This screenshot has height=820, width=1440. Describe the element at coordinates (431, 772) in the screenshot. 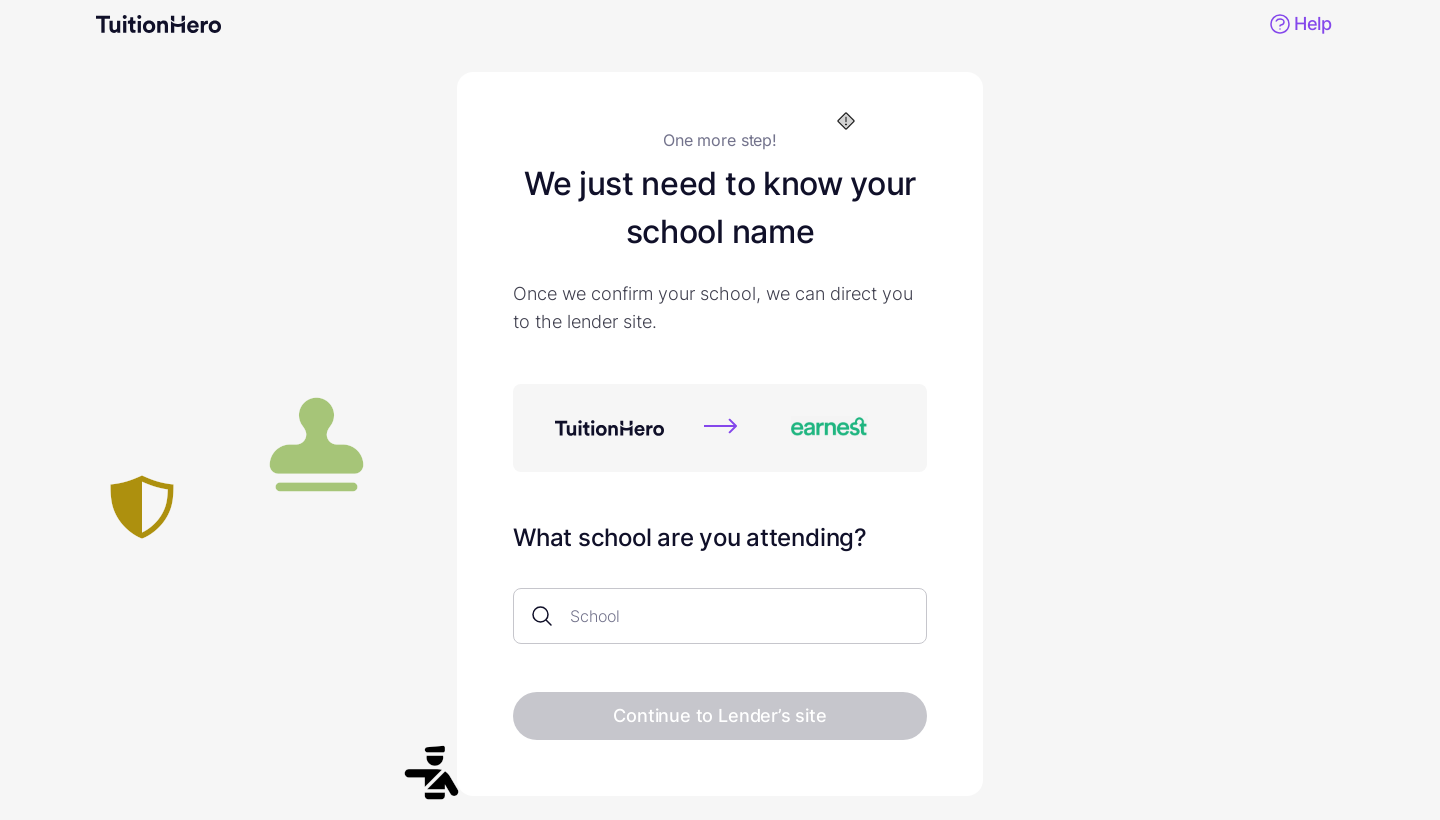

I see `military or security personnel directing traffic` at that location.